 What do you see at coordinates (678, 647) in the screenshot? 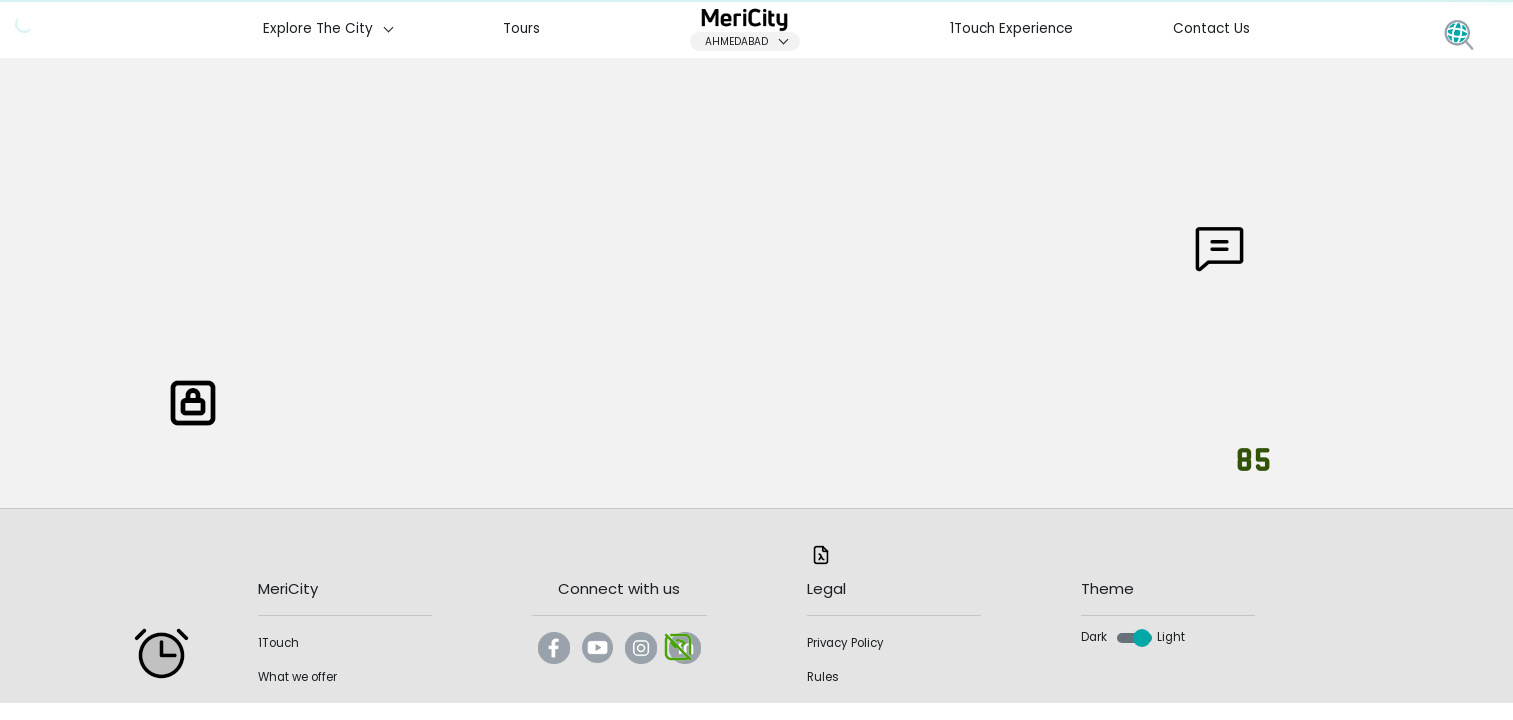
I see `indicates scaling or resizing is disabled` at bounding box center [678, 647].